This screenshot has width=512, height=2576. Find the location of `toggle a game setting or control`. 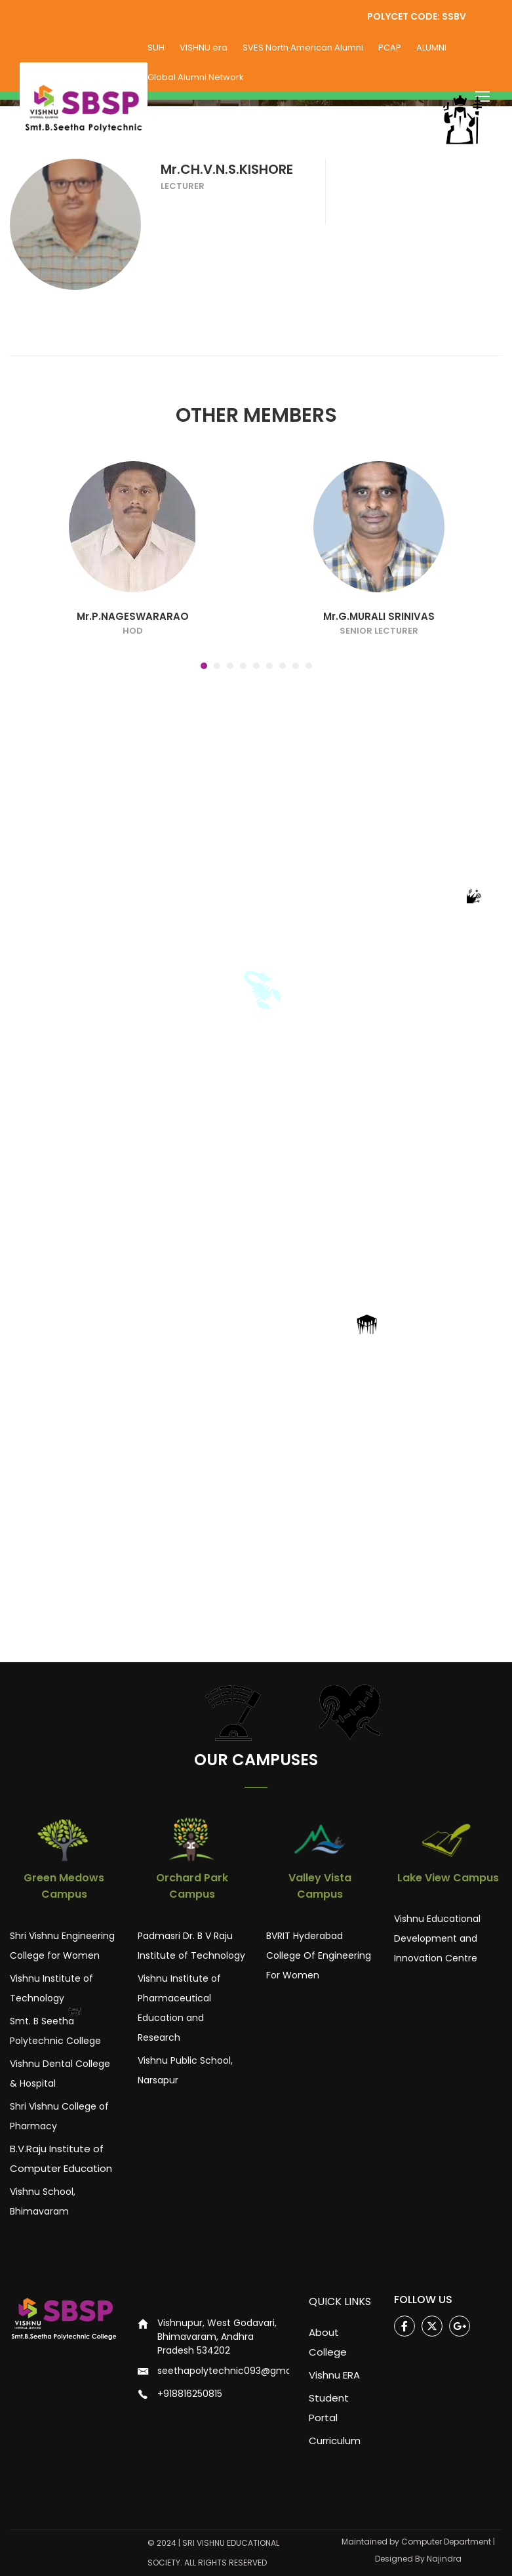

toggle a game setting or control is located at coordinates (233, 1712).